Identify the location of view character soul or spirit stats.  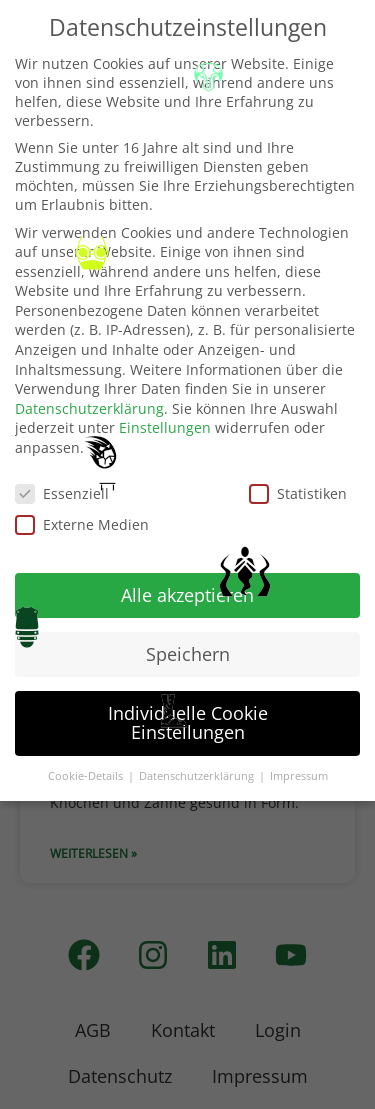
(245, 571).